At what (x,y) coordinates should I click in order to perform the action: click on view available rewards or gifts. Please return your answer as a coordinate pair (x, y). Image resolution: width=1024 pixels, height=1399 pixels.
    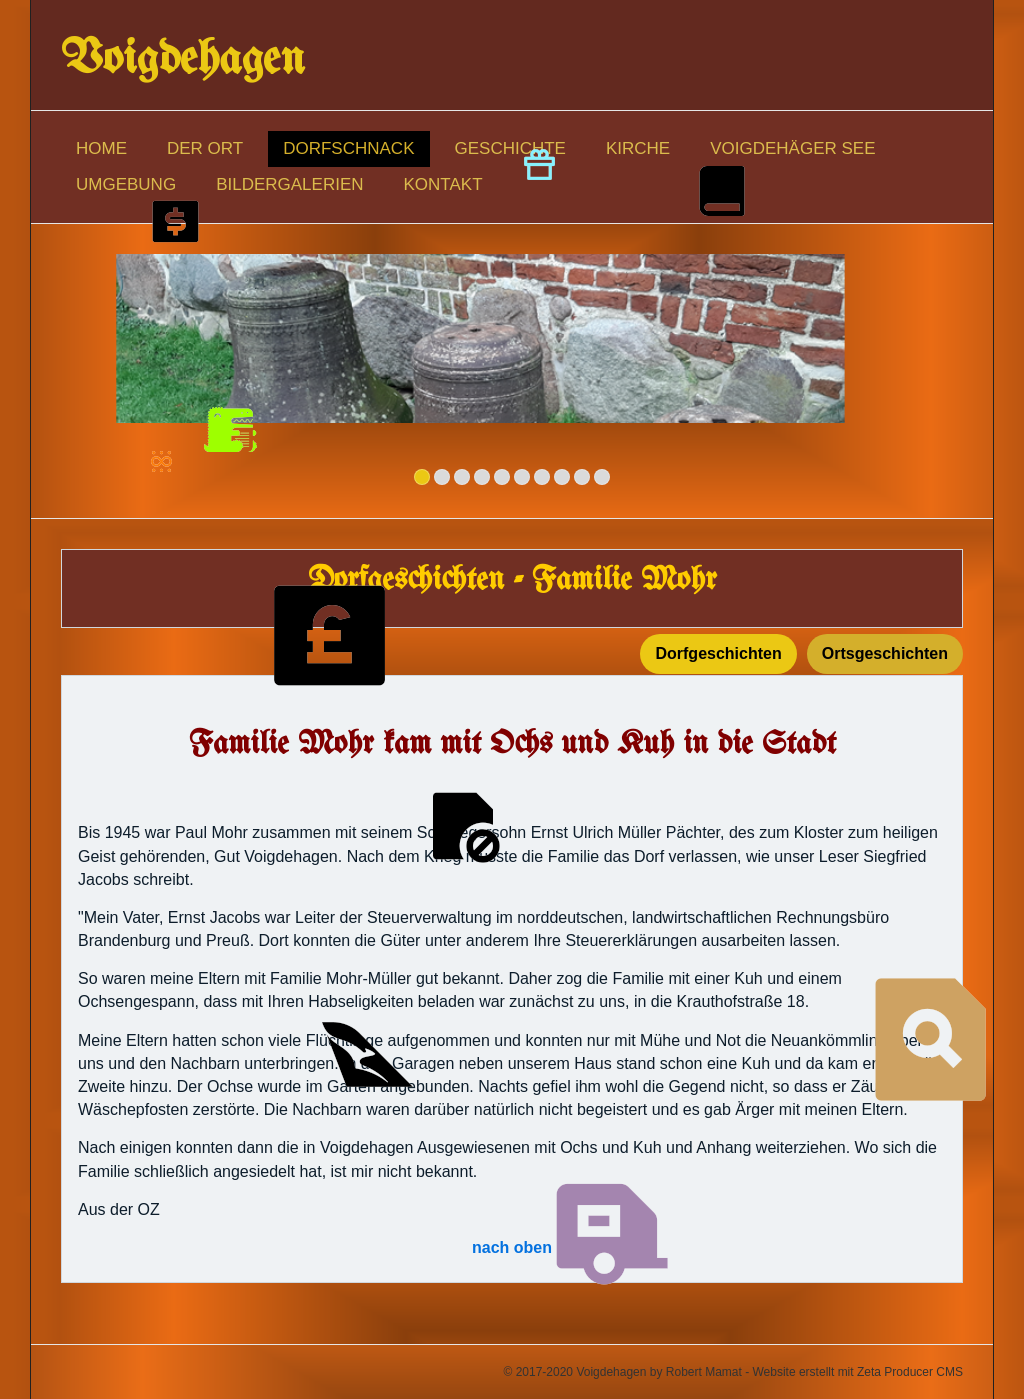
    Looking at the image, I should click on (539, 164).